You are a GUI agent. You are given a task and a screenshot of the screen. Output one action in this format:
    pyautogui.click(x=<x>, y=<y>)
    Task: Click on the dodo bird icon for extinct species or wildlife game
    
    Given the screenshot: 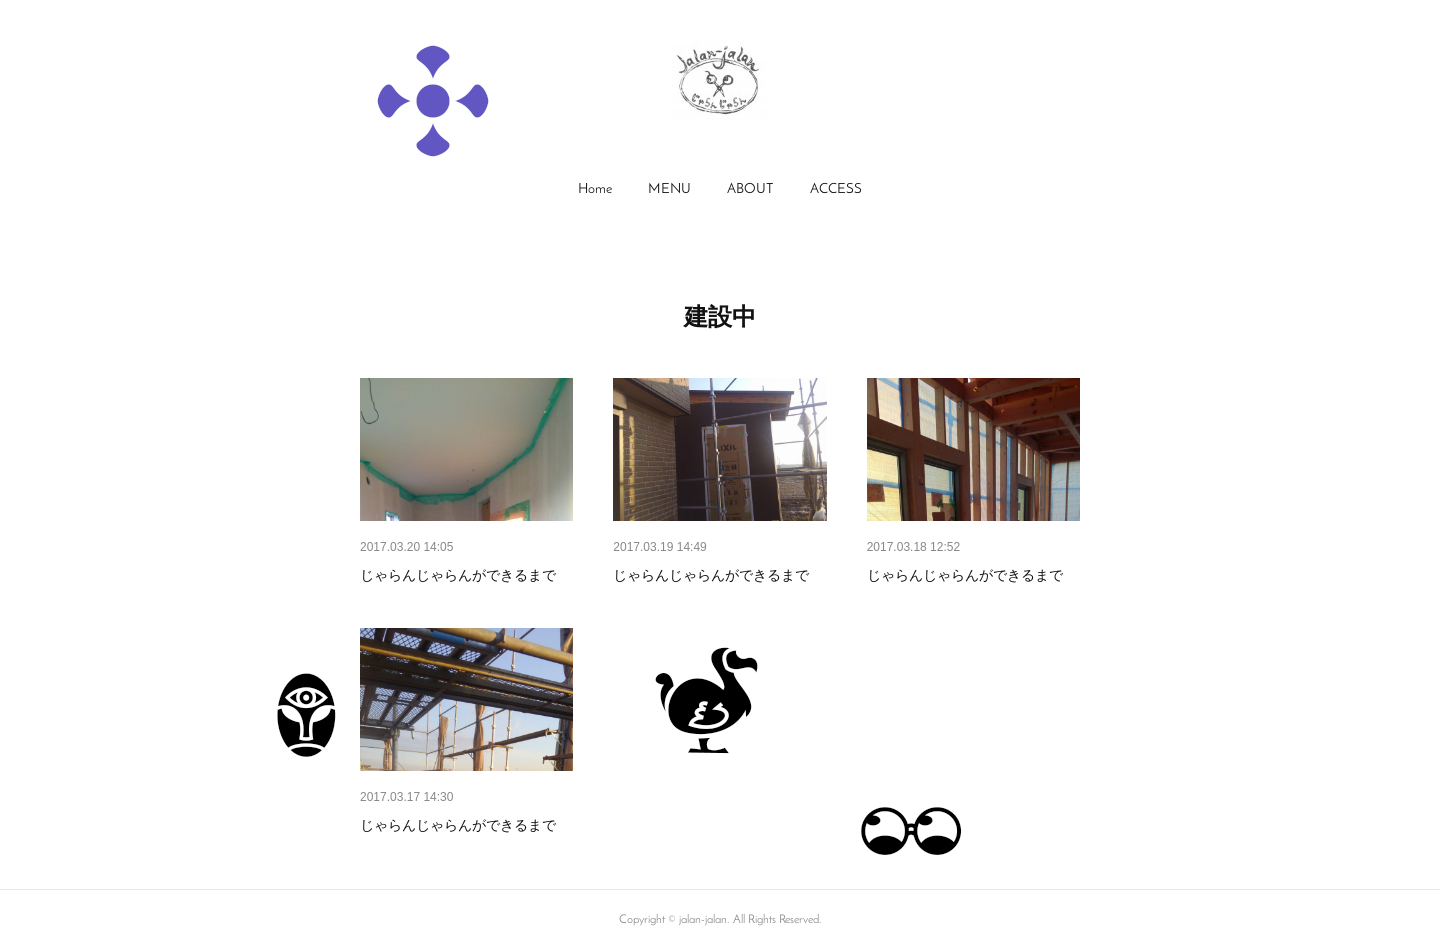 What is the action you would take?
    pyautogui.click(x=706, y=699)
    